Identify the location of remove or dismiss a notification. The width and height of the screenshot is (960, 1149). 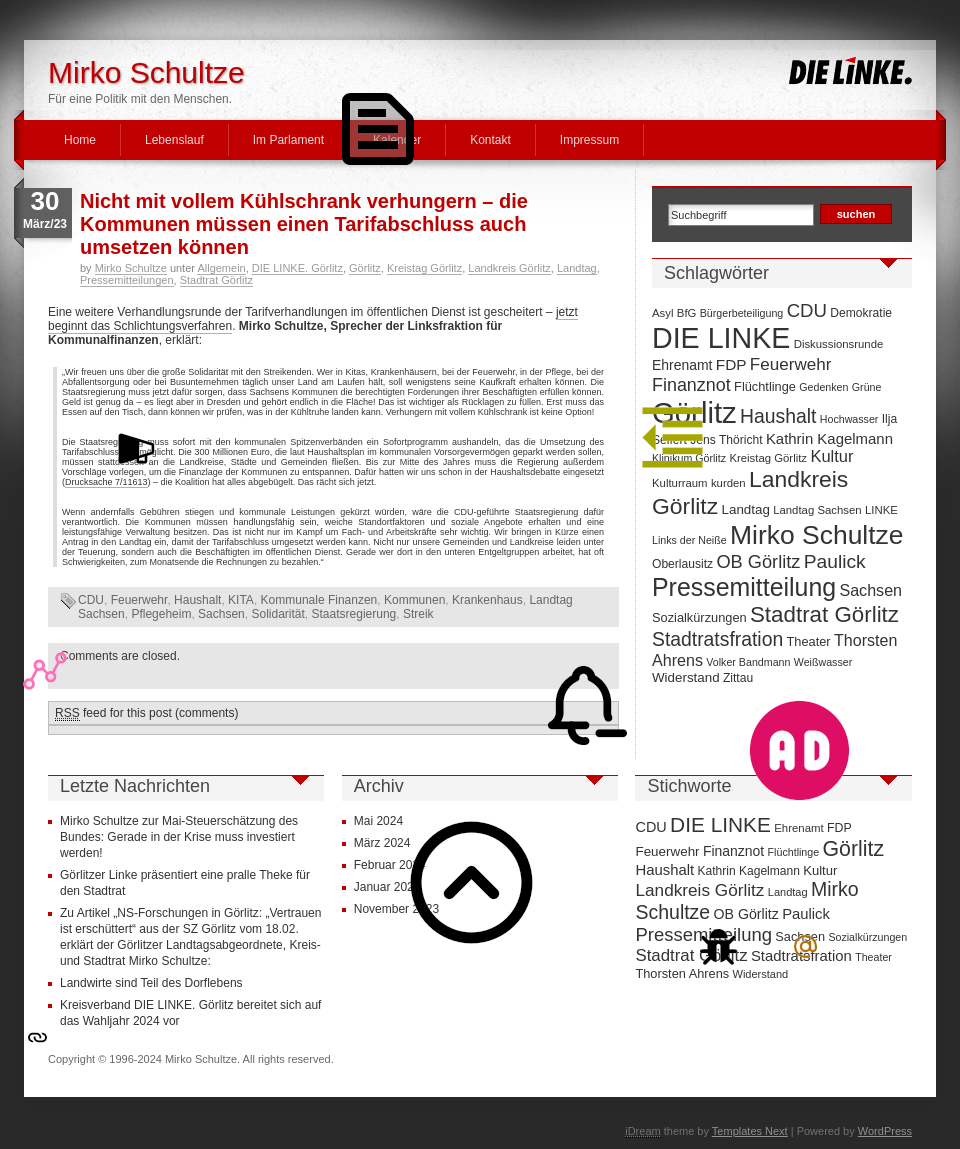
(583, 705).